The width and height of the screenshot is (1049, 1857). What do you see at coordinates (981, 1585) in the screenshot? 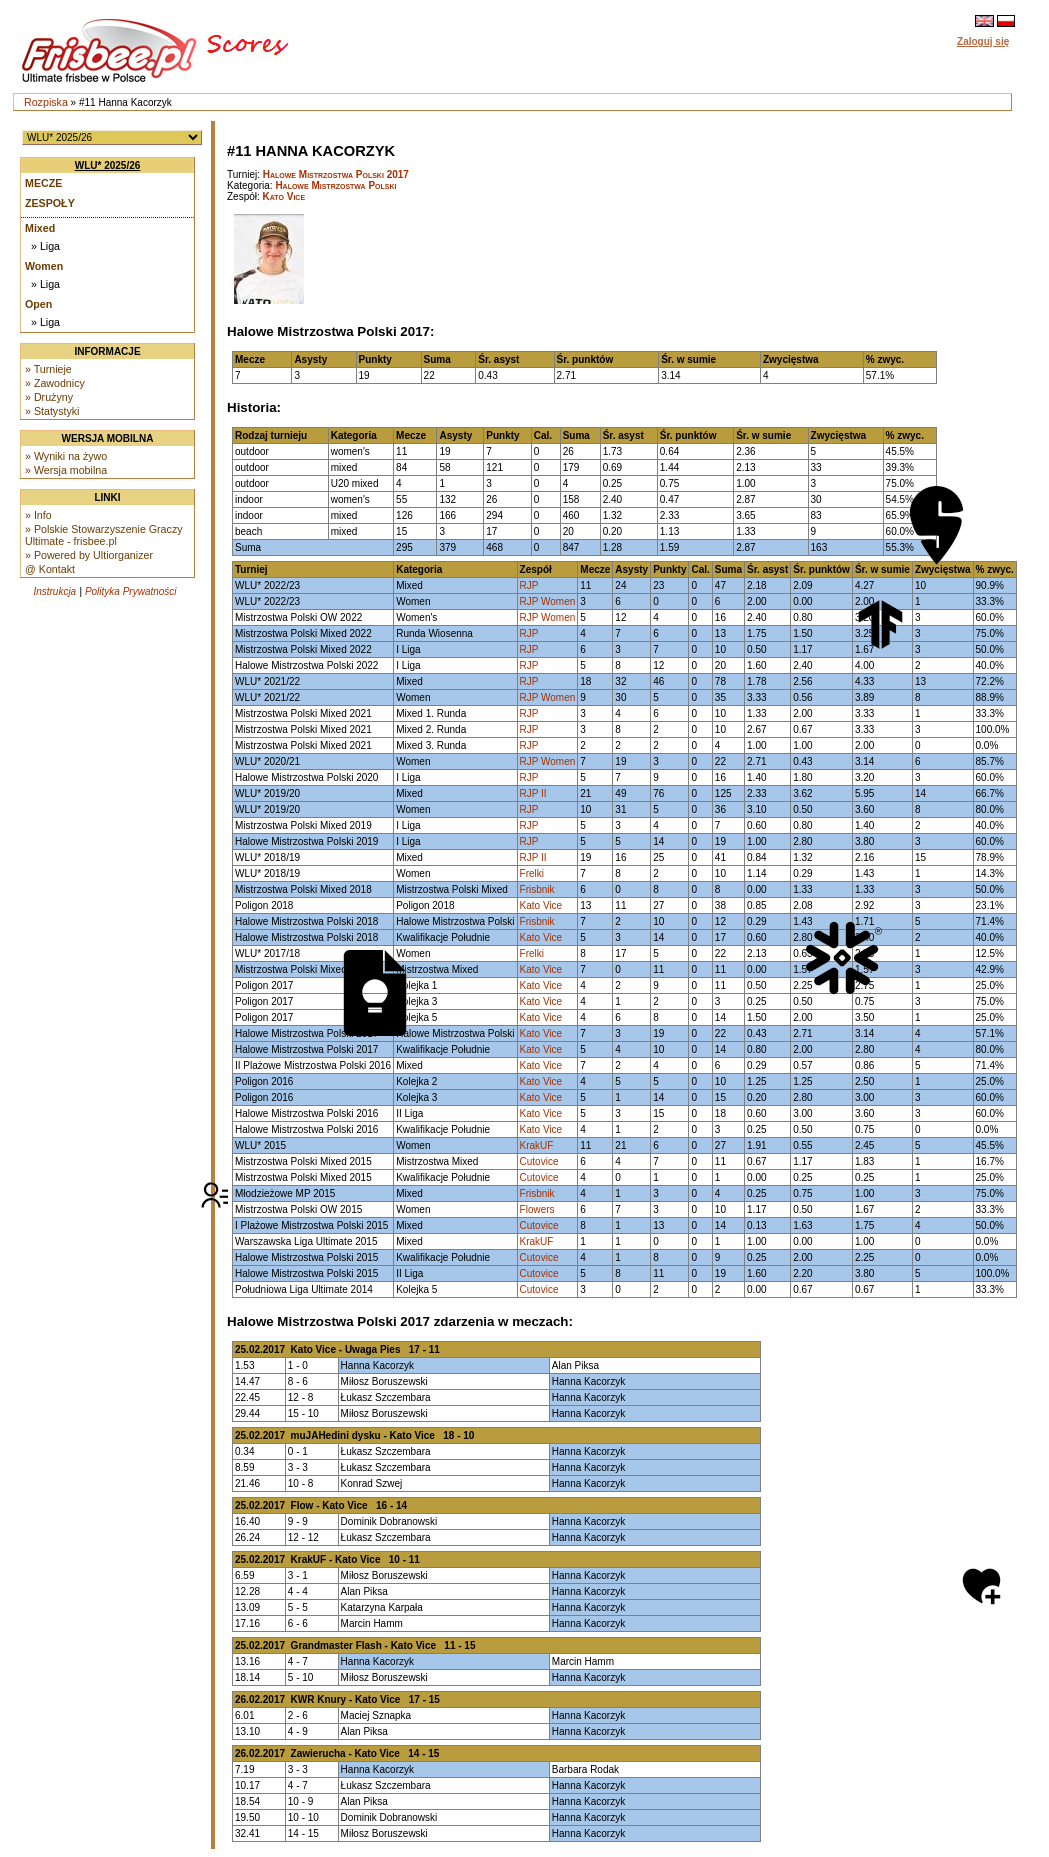
I see `add to favorites` at bounding box center [981, 1585].